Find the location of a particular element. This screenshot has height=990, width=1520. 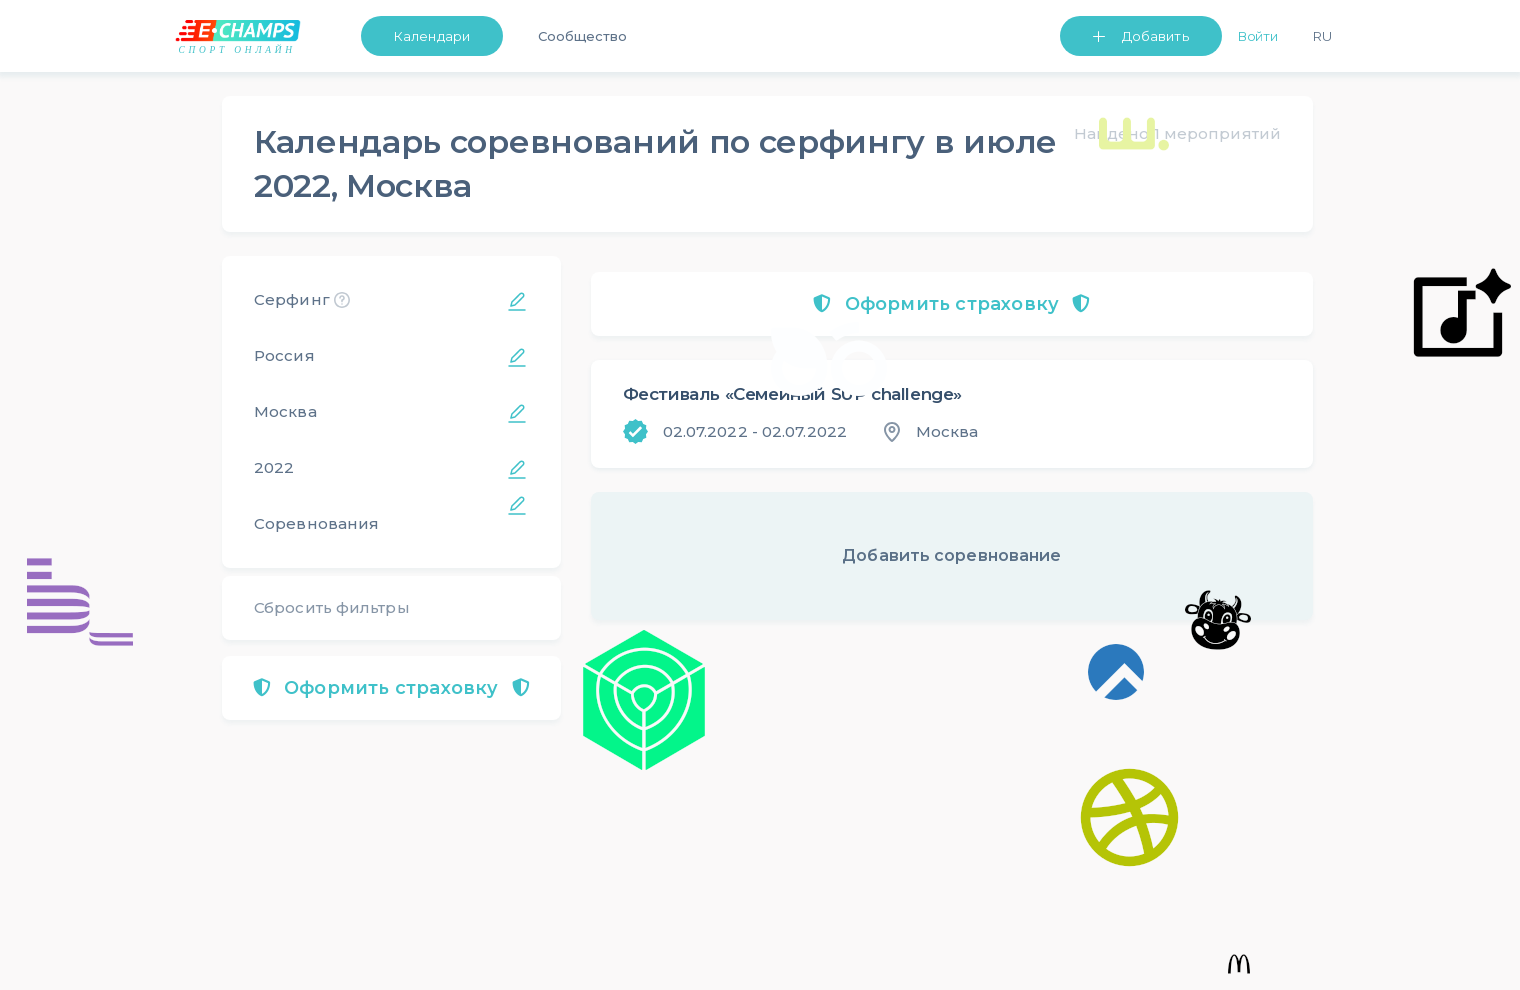

wagmi cryptocurrency/web3 library logo is located at coordinates (1134, 134).